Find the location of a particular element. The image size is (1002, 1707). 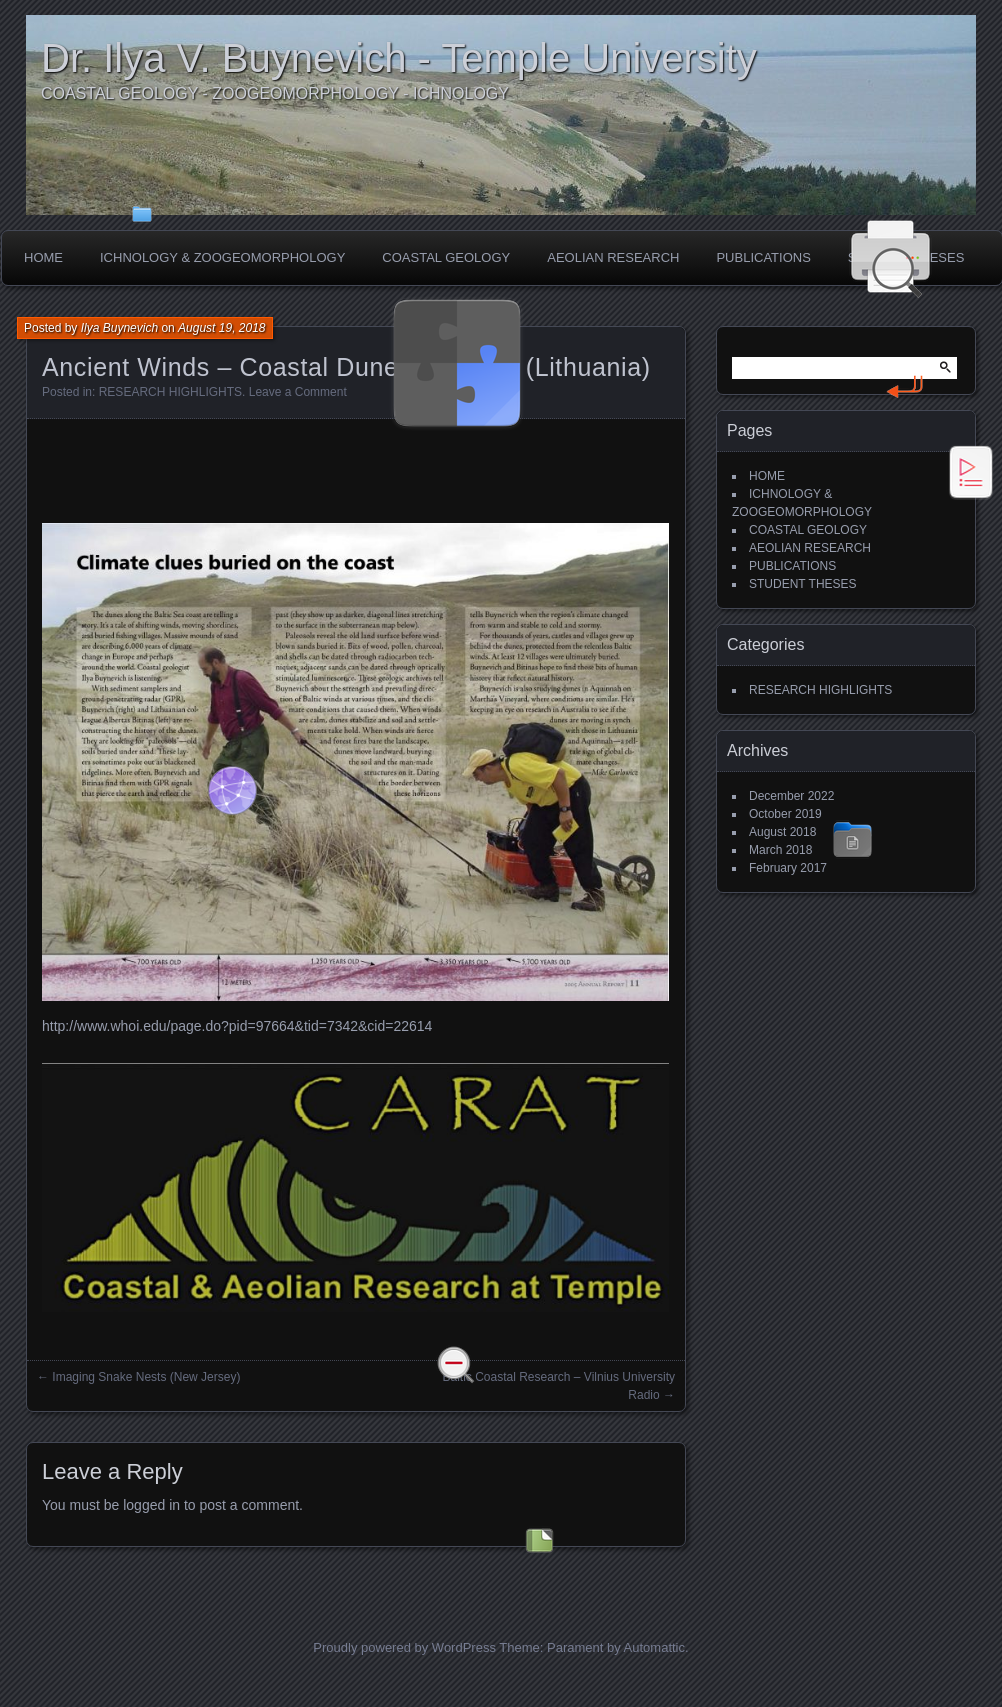

preview document before printing is located at coordinates (890, 256).